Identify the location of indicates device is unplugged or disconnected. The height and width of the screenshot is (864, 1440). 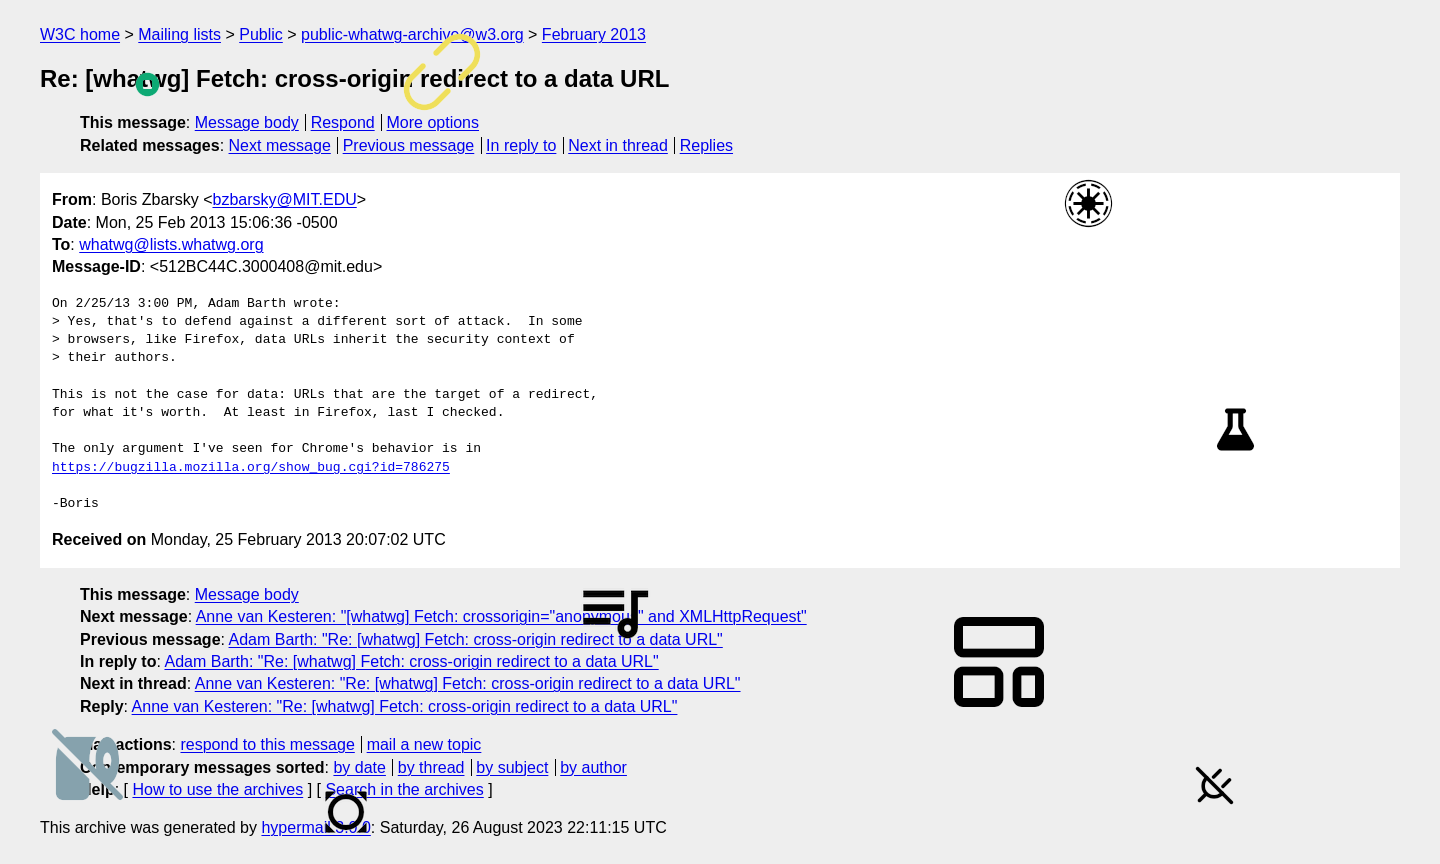
(1214, 785).